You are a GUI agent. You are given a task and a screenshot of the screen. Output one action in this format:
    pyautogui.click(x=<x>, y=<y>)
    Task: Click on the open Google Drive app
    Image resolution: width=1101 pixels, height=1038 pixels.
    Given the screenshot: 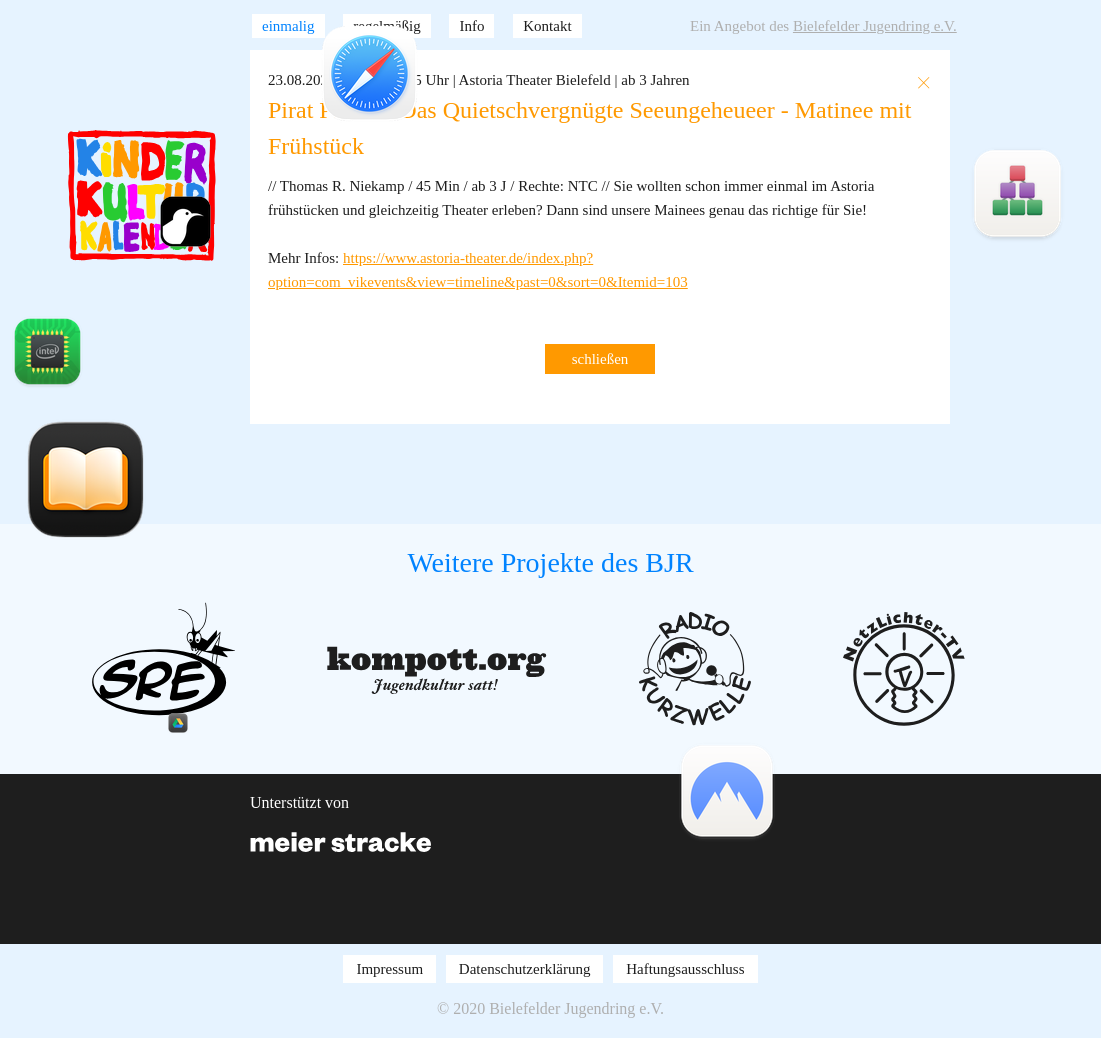 What is the action you would take?
    pyautogui.click(x=178, y=723)
    